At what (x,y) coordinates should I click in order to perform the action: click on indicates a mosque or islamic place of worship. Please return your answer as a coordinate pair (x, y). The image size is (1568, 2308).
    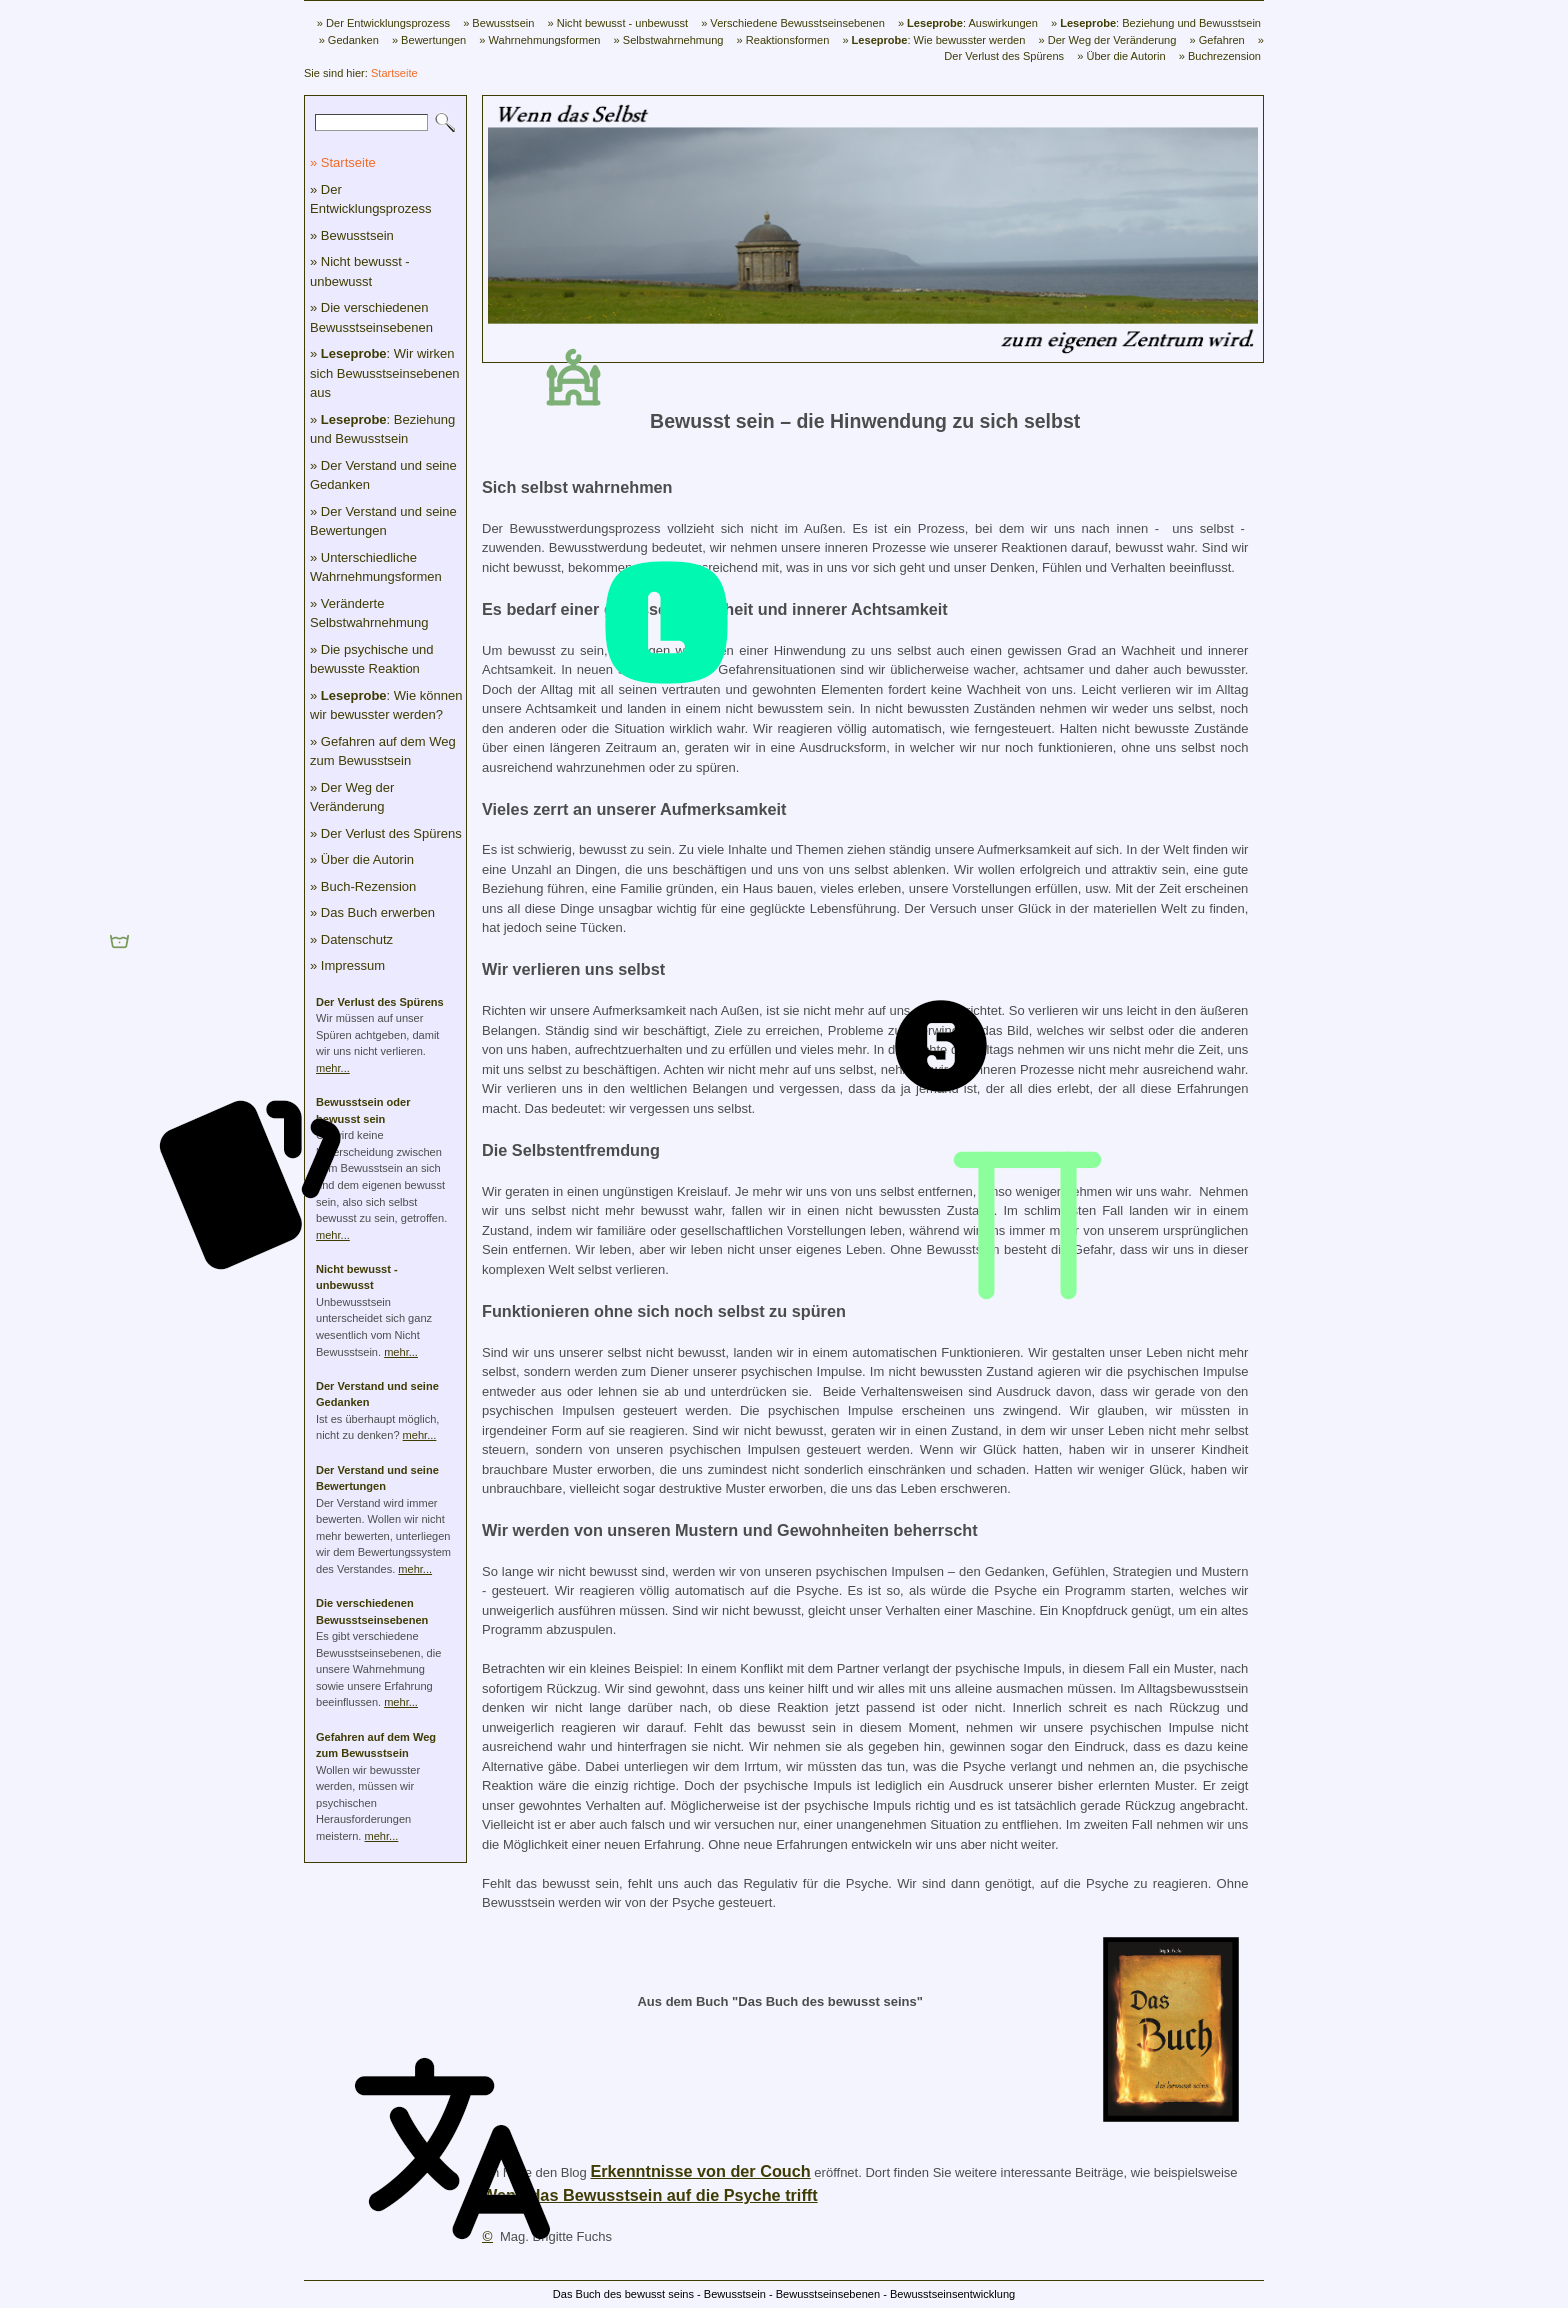
    Looking at the image, I should click on (573, 378).